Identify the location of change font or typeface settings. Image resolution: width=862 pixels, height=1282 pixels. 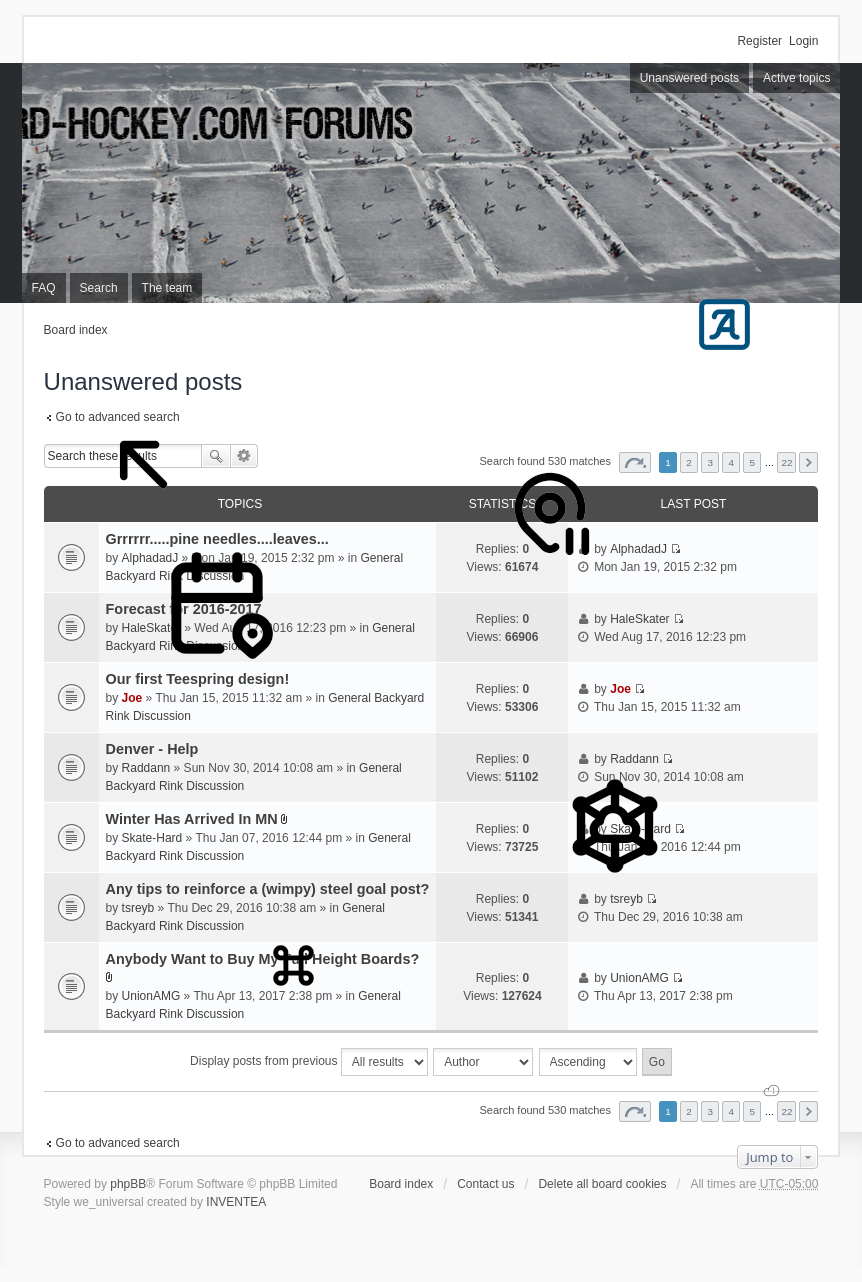
(724, 324).